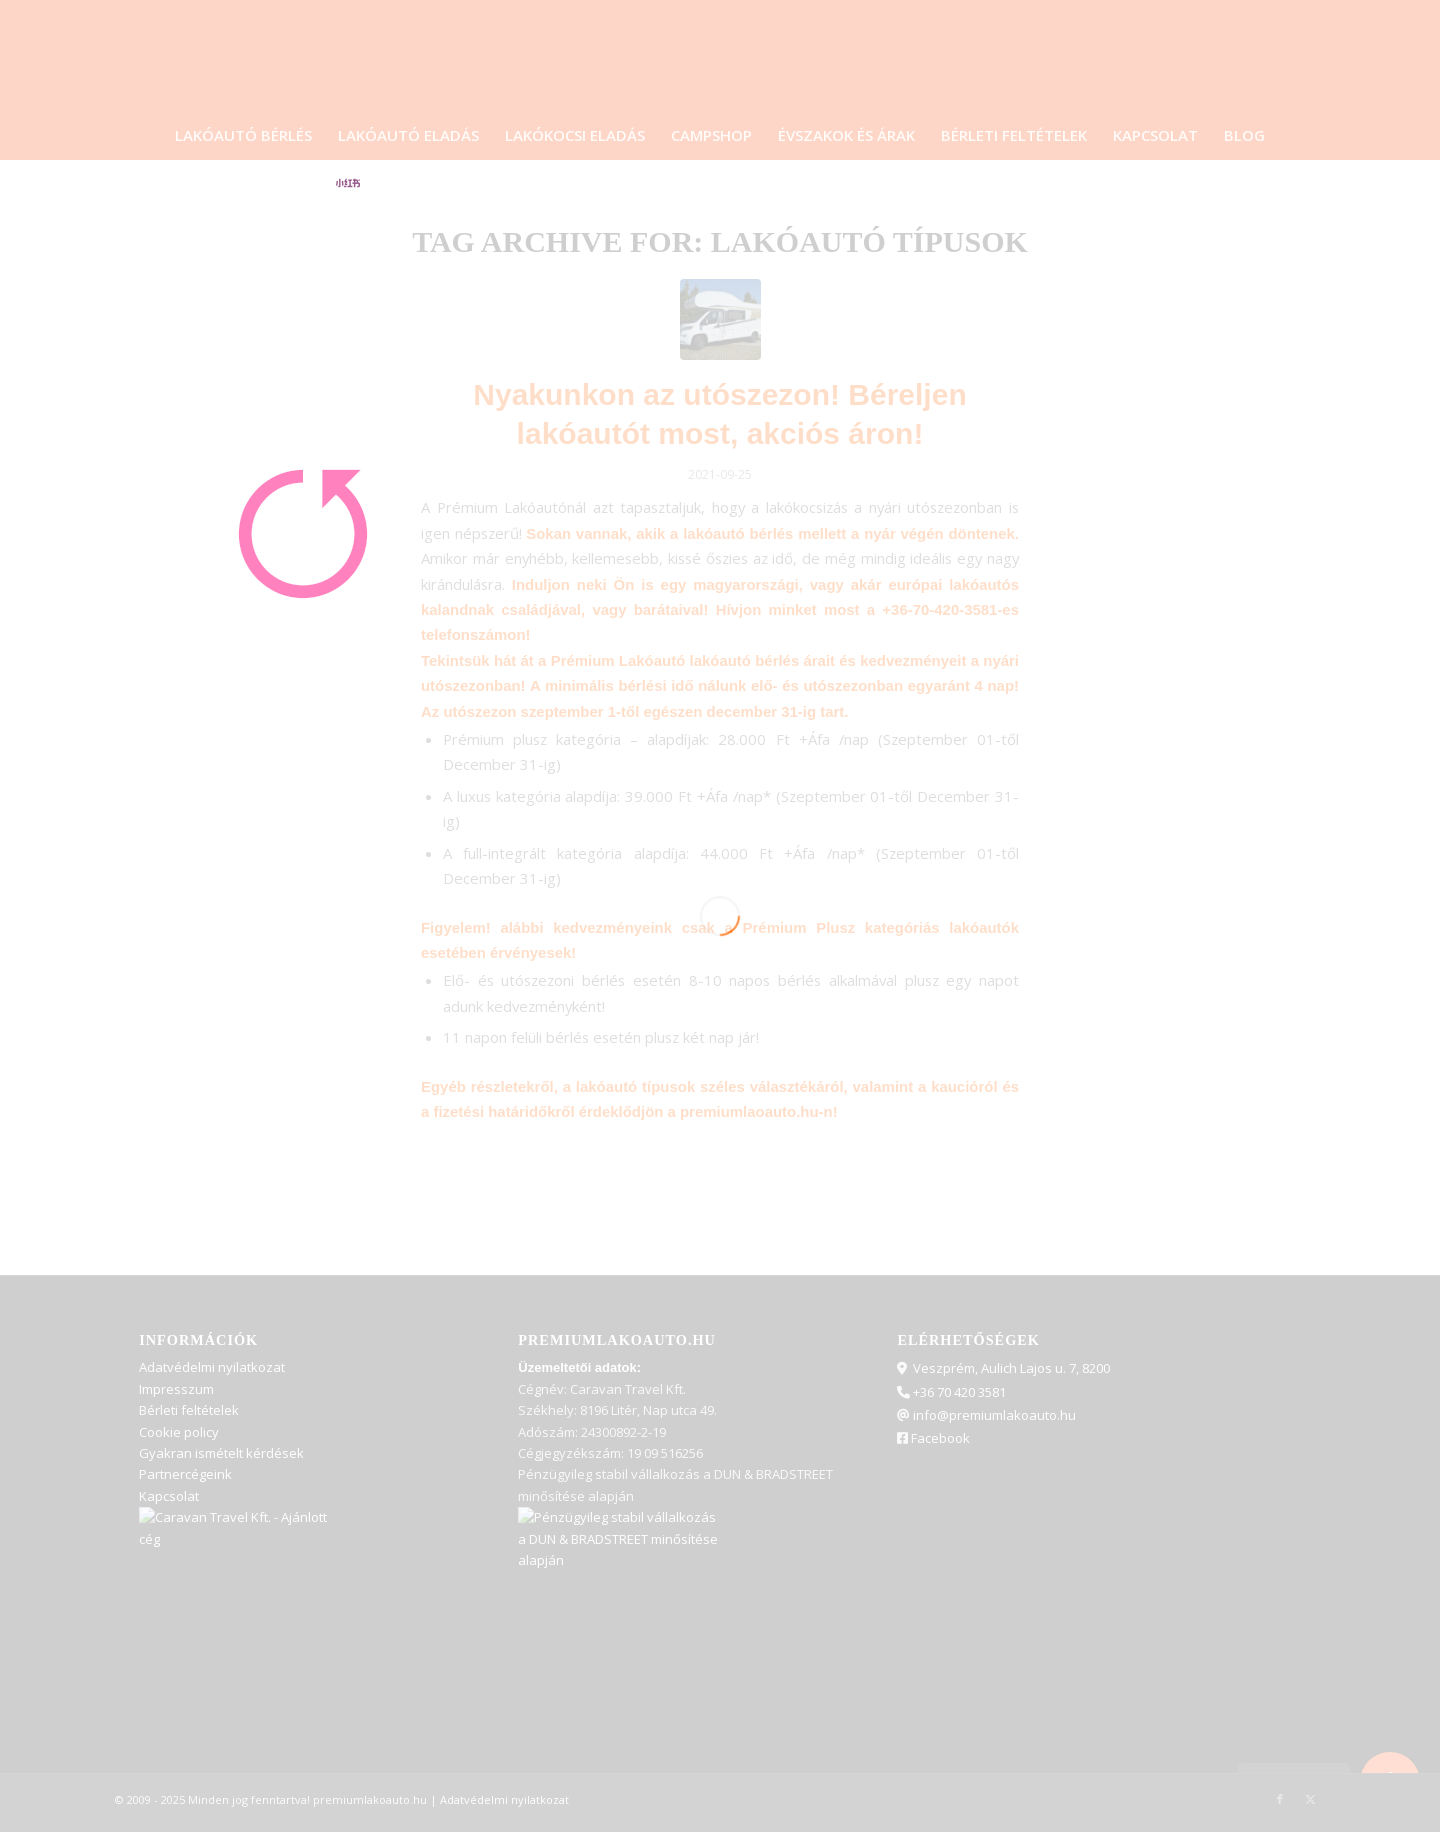 The width and height of the screenshot is (1440, 1832). Describe the element at coordinates (348, 183) in the screenshot. I see `open xiaohongshu app` at that location.